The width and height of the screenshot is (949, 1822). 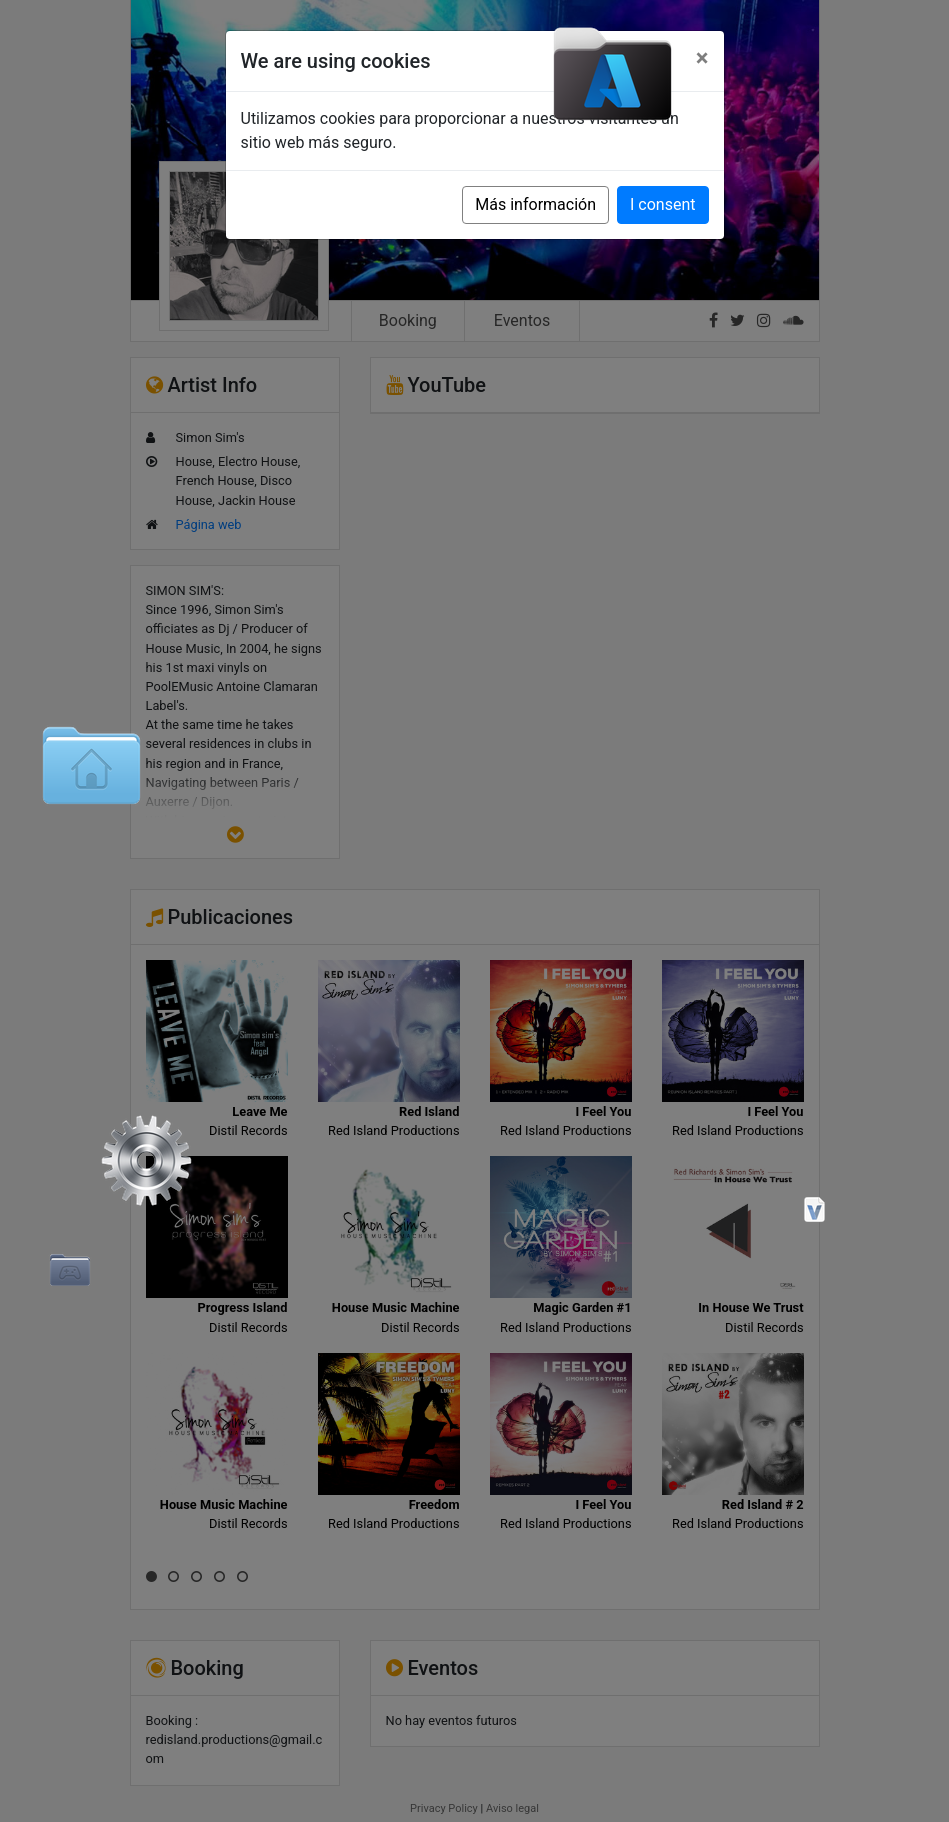 I want to click on open your home folder, so click(x=91, y=765).